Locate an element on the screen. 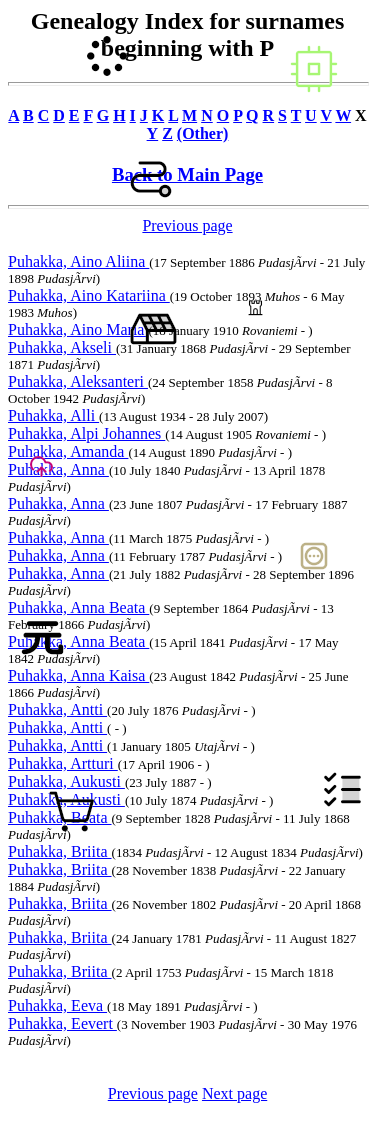 This screenshot has height=1129, width=375. access castle or fortress-themed content is located at coordinates (255, 307).